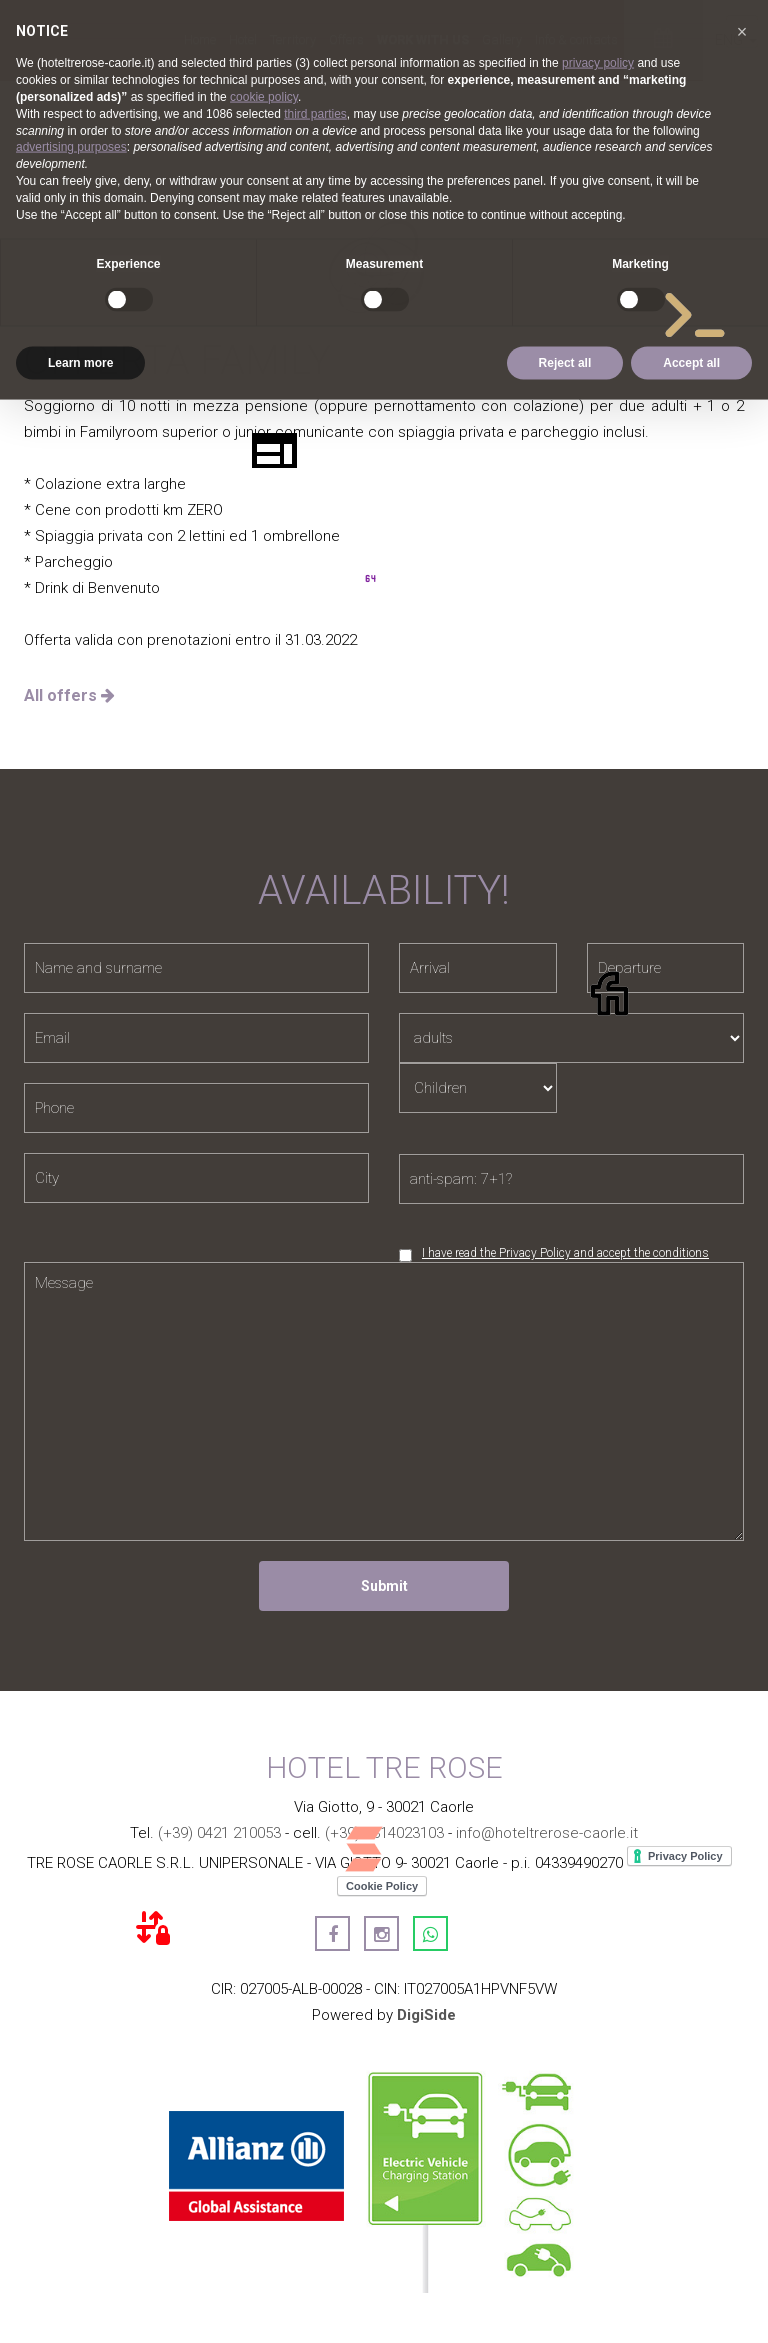  Describe the element at coordinates (274, 450) in the screenshot. I see `open web browser` at that location.